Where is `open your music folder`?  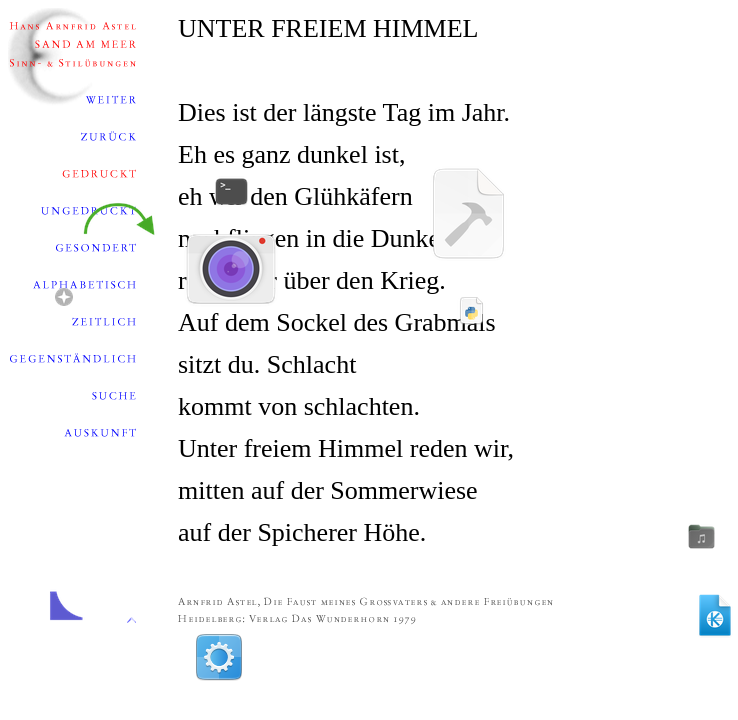
open your music folder is located at coordinates (701, 536).